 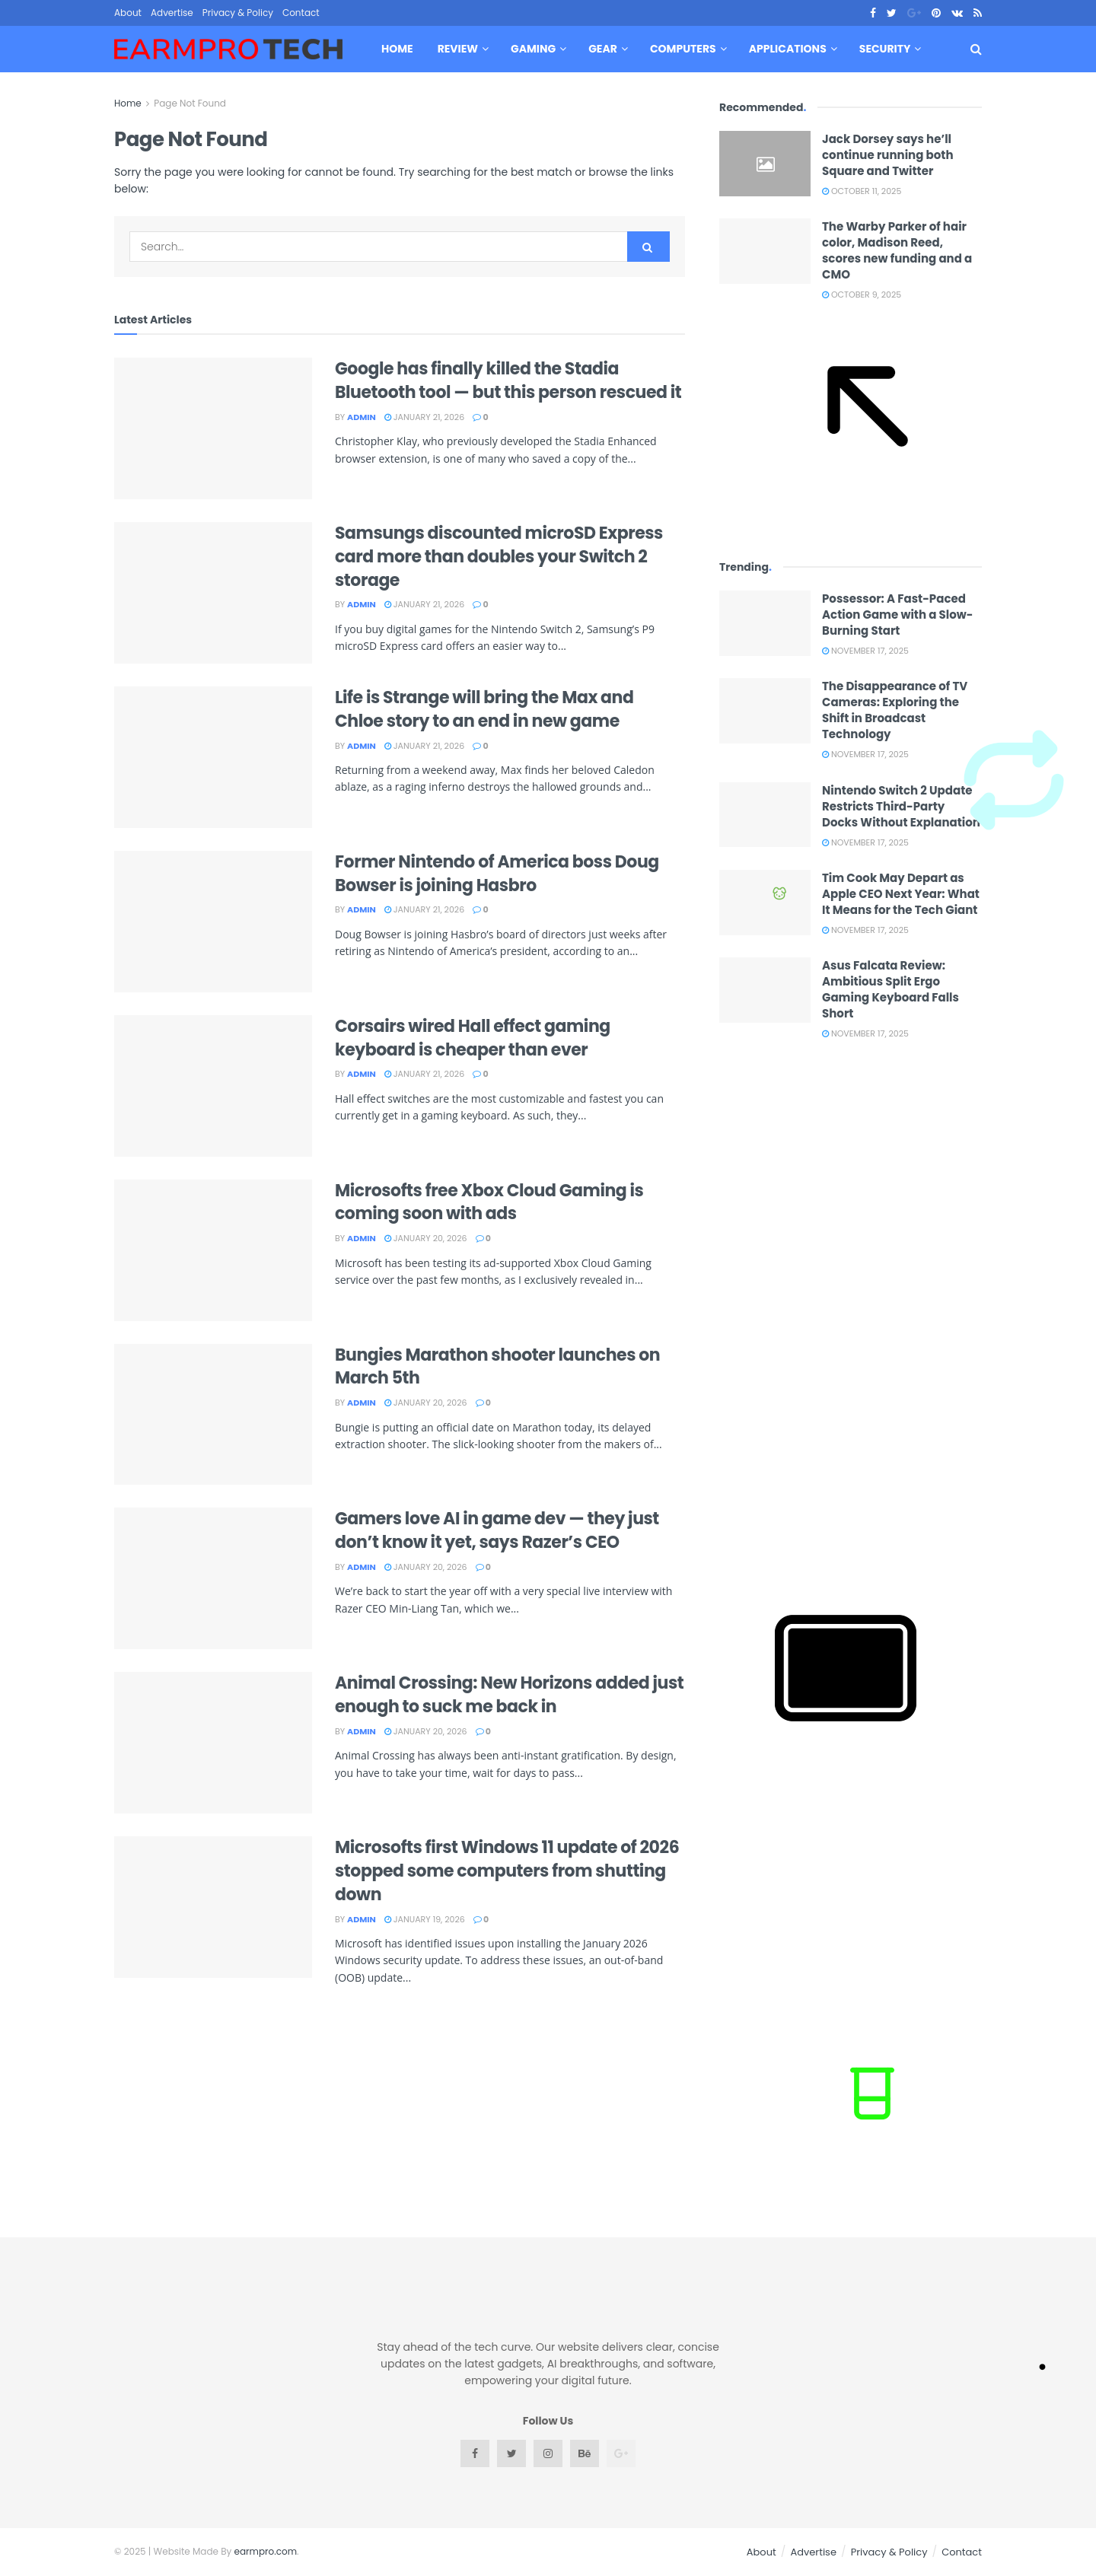 I want to click on navigate back or return to previous screen, so click(x=868, y=406).